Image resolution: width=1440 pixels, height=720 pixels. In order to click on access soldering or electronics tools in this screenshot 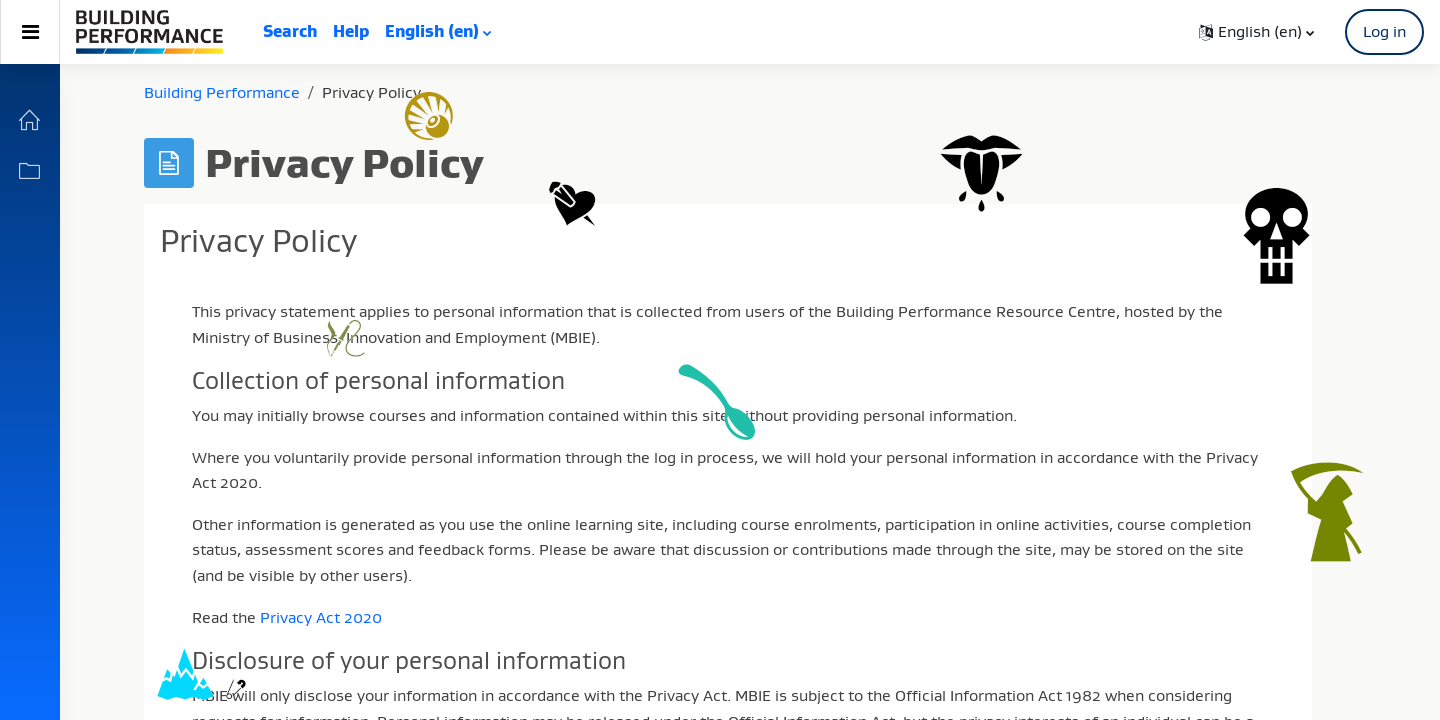, I will do `click(345, 339)`.